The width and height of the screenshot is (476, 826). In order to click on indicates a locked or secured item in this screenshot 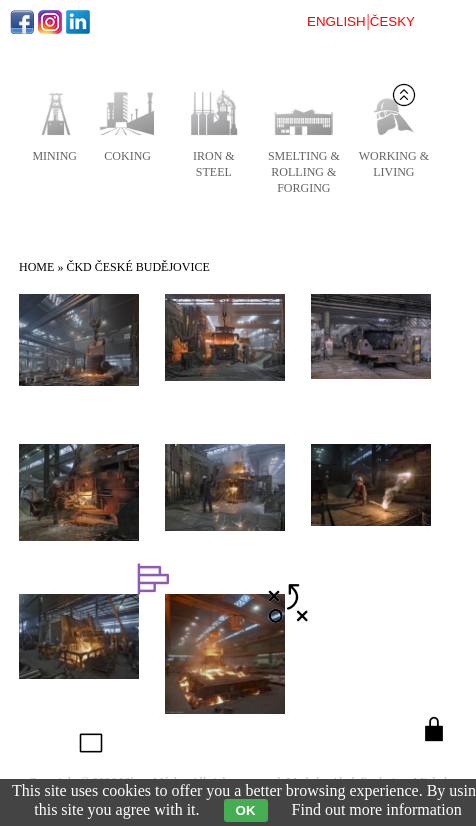, I will do `click(434, 729)`.